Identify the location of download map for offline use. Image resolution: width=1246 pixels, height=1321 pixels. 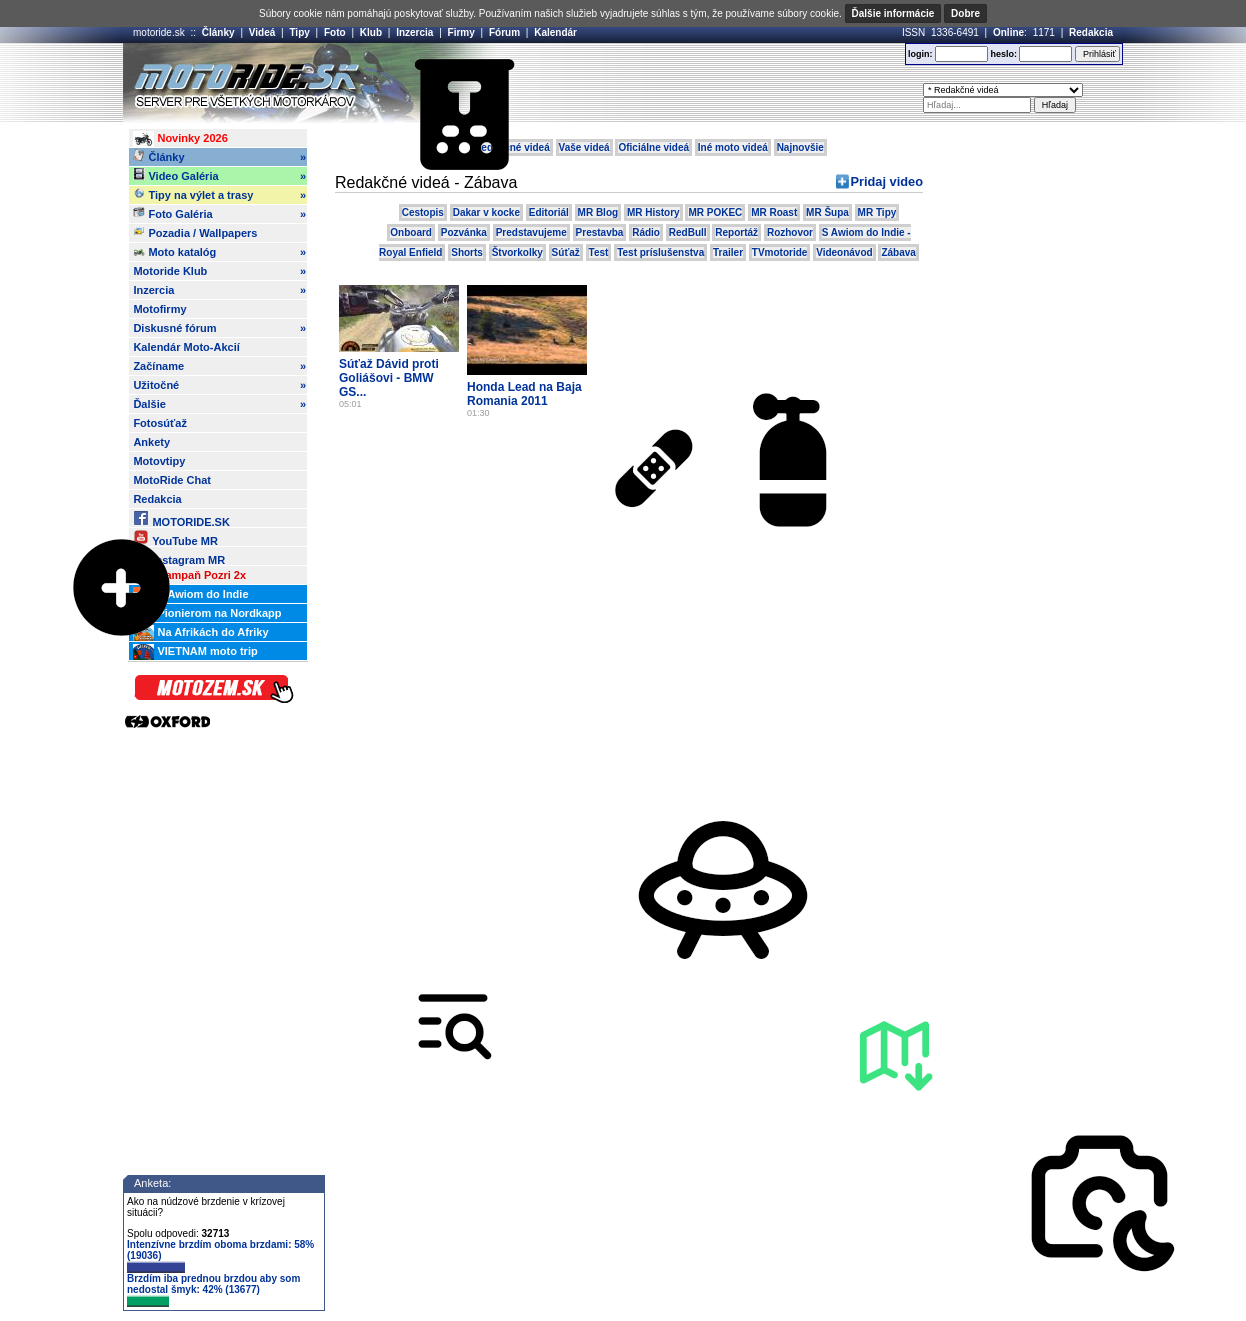
(894, 1052).